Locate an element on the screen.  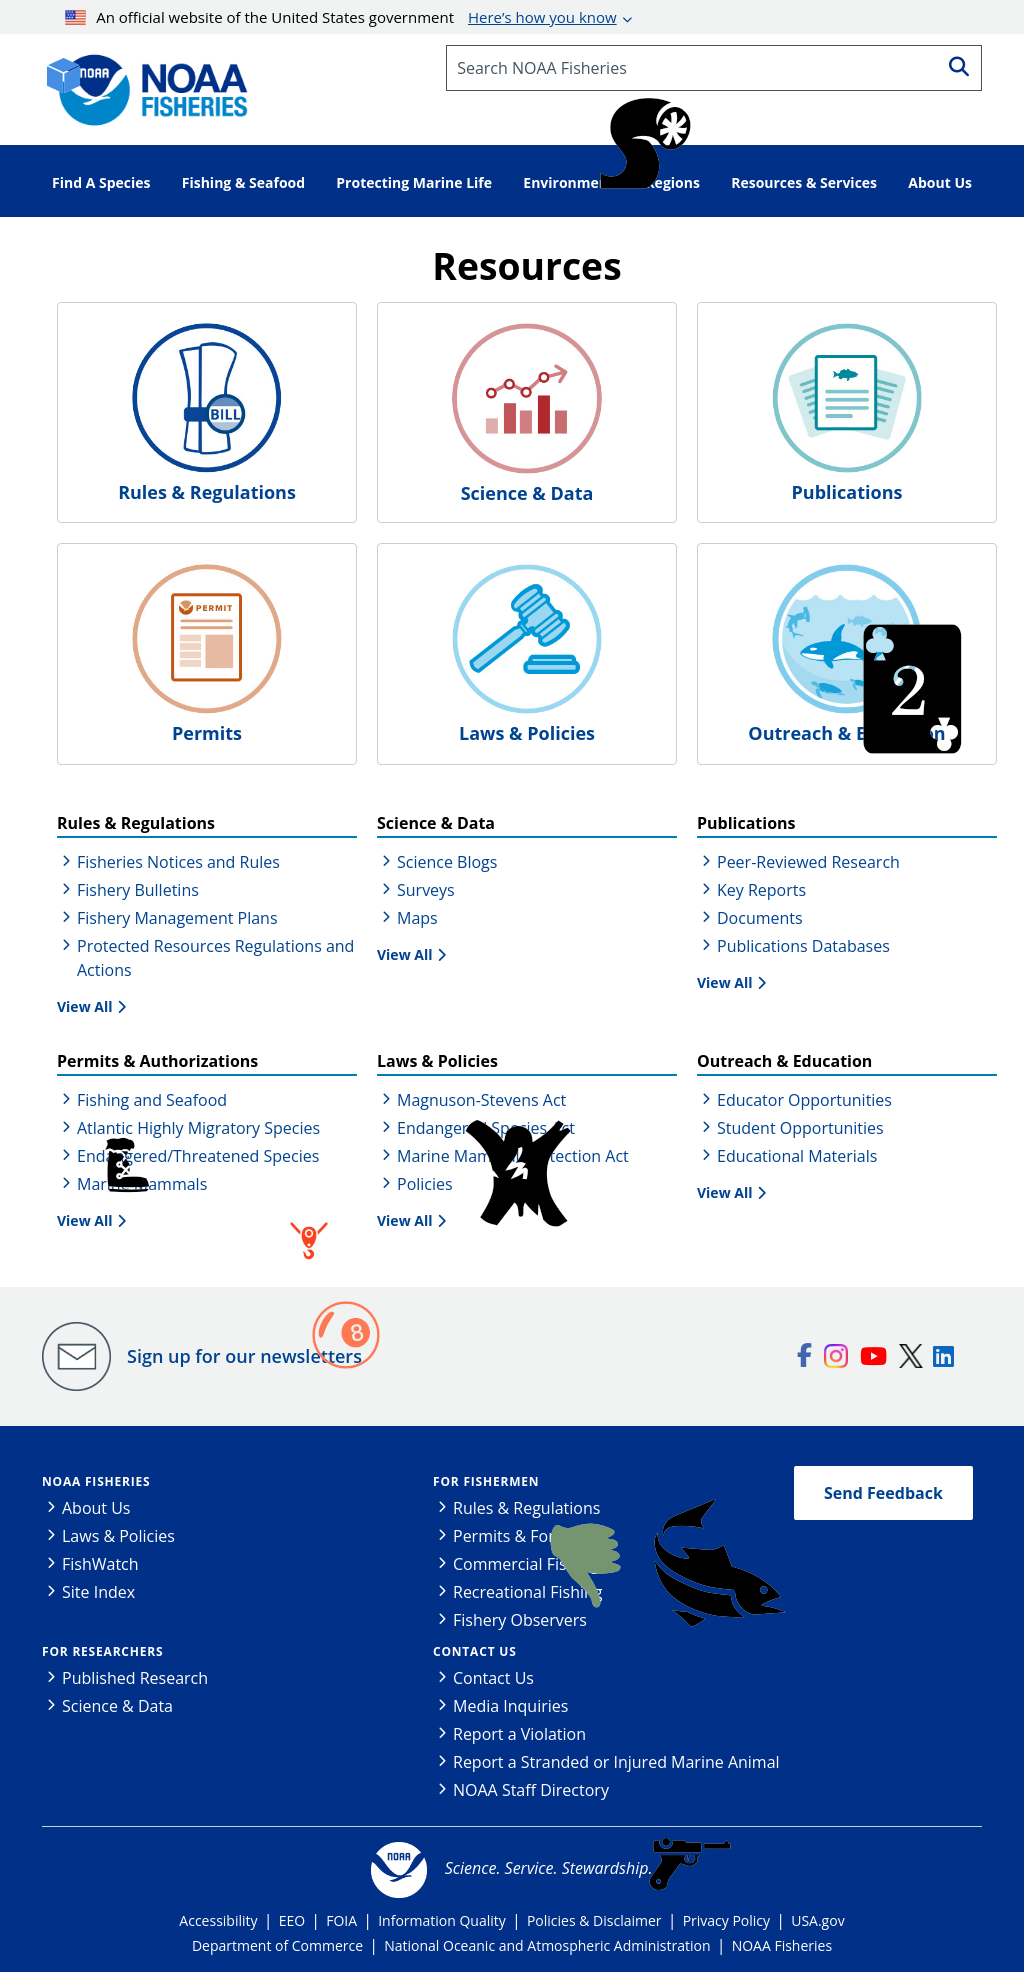
select winter boot equipment is located at coordinates (127, 1165).